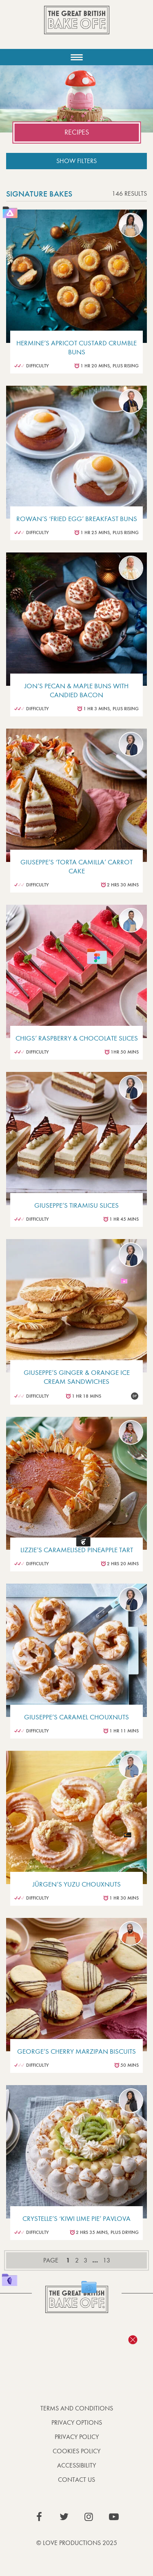  I want to click on open the Affinity app folder, so click(10, 212).